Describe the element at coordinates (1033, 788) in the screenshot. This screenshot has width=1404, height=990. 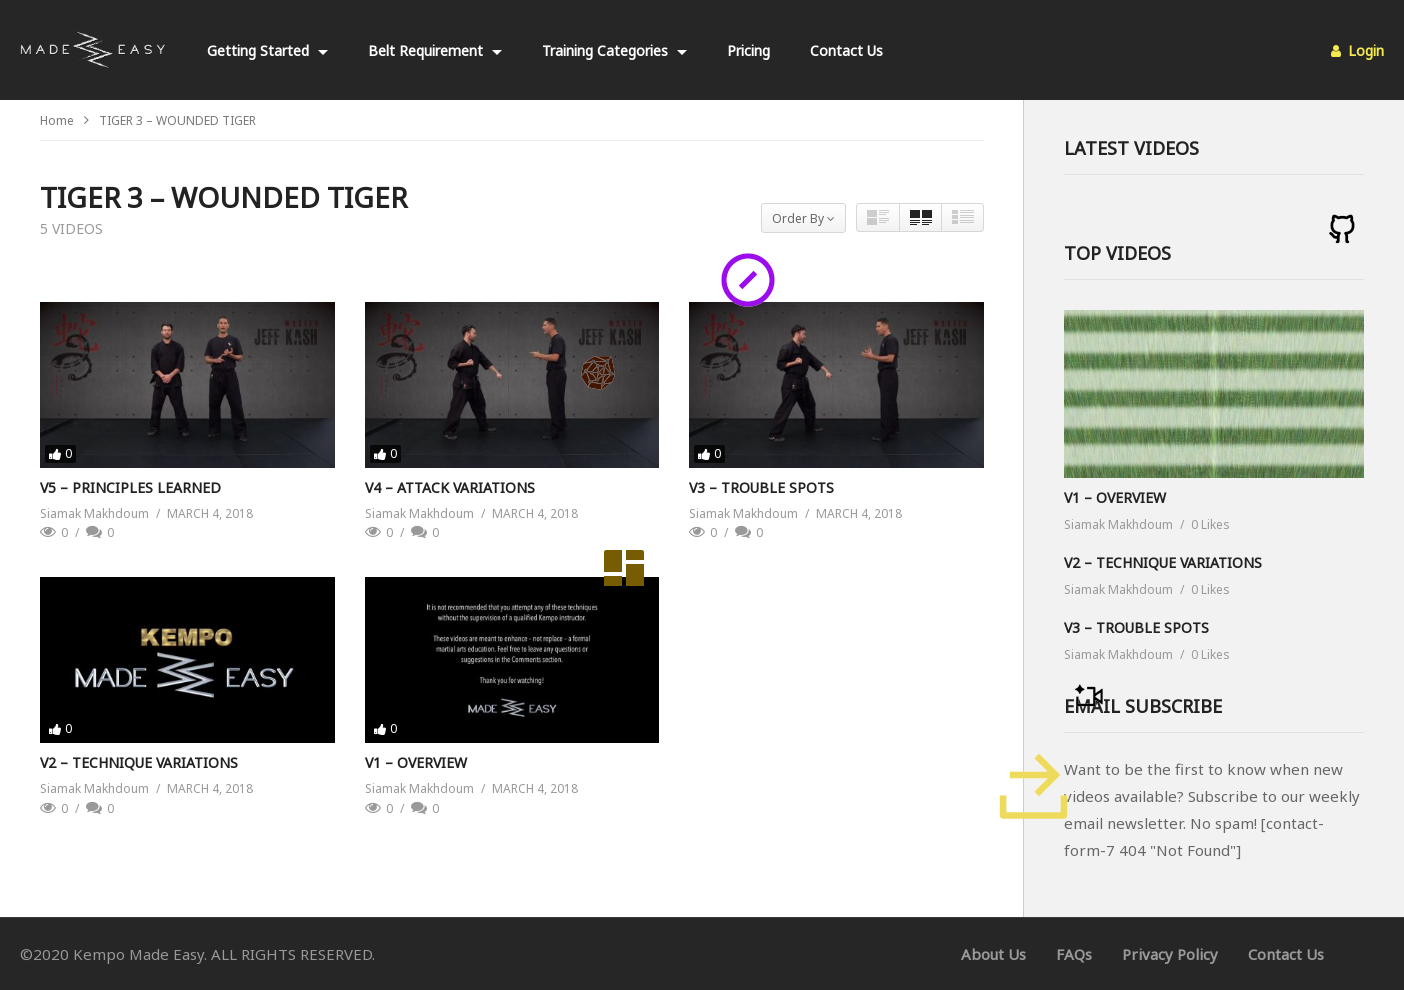
I see `share content to another app or person` at that location.